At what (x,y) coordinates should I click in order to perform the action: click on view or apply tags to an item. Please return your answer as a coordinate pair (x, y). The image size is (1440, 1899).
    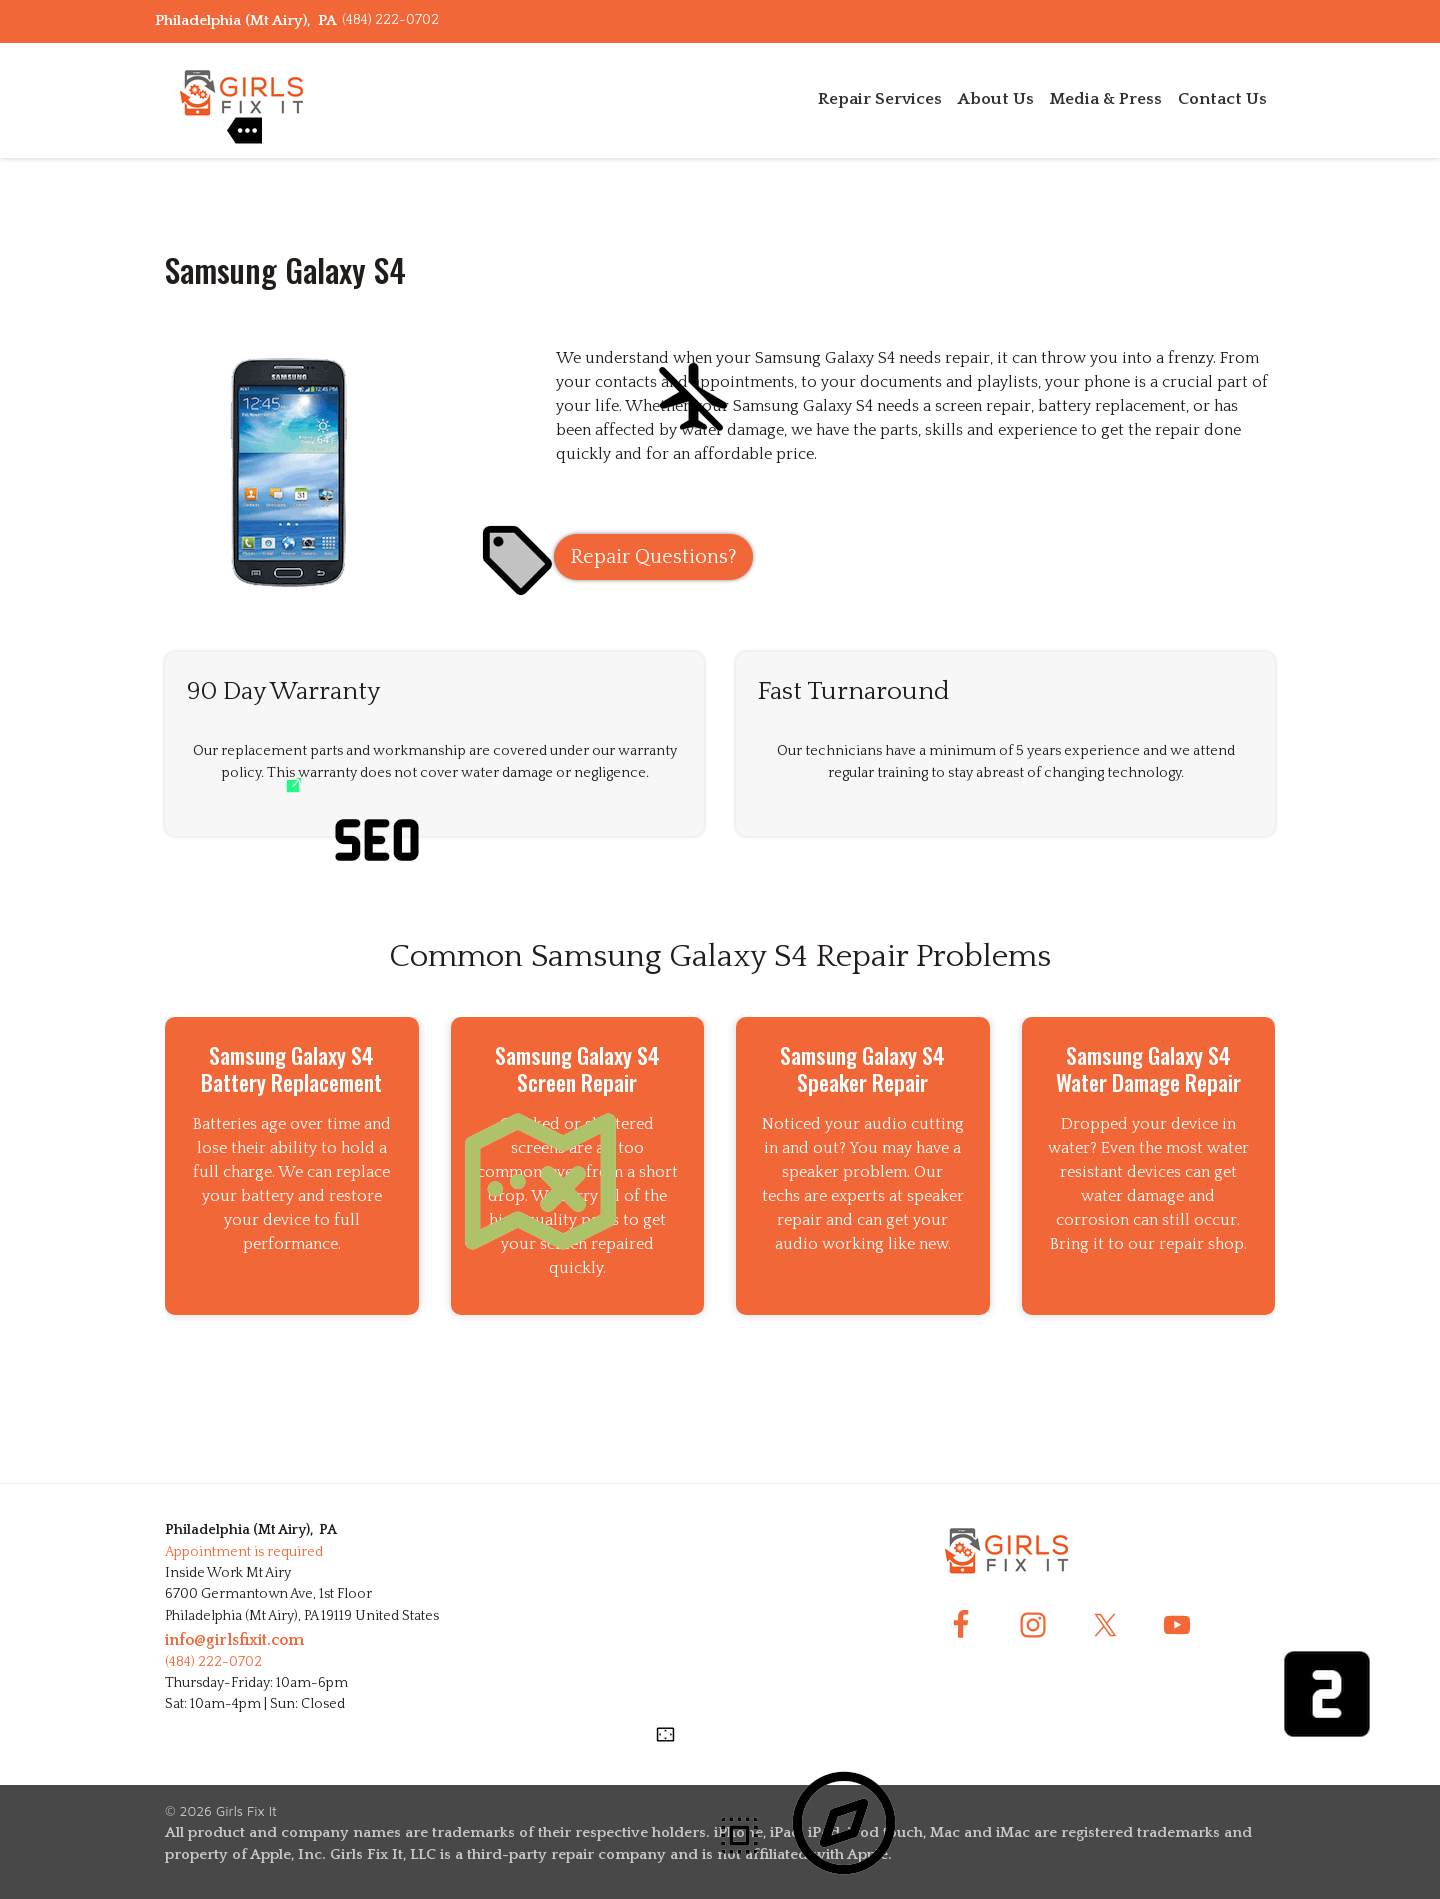
    Looking at the image, I should click on (517, 560).